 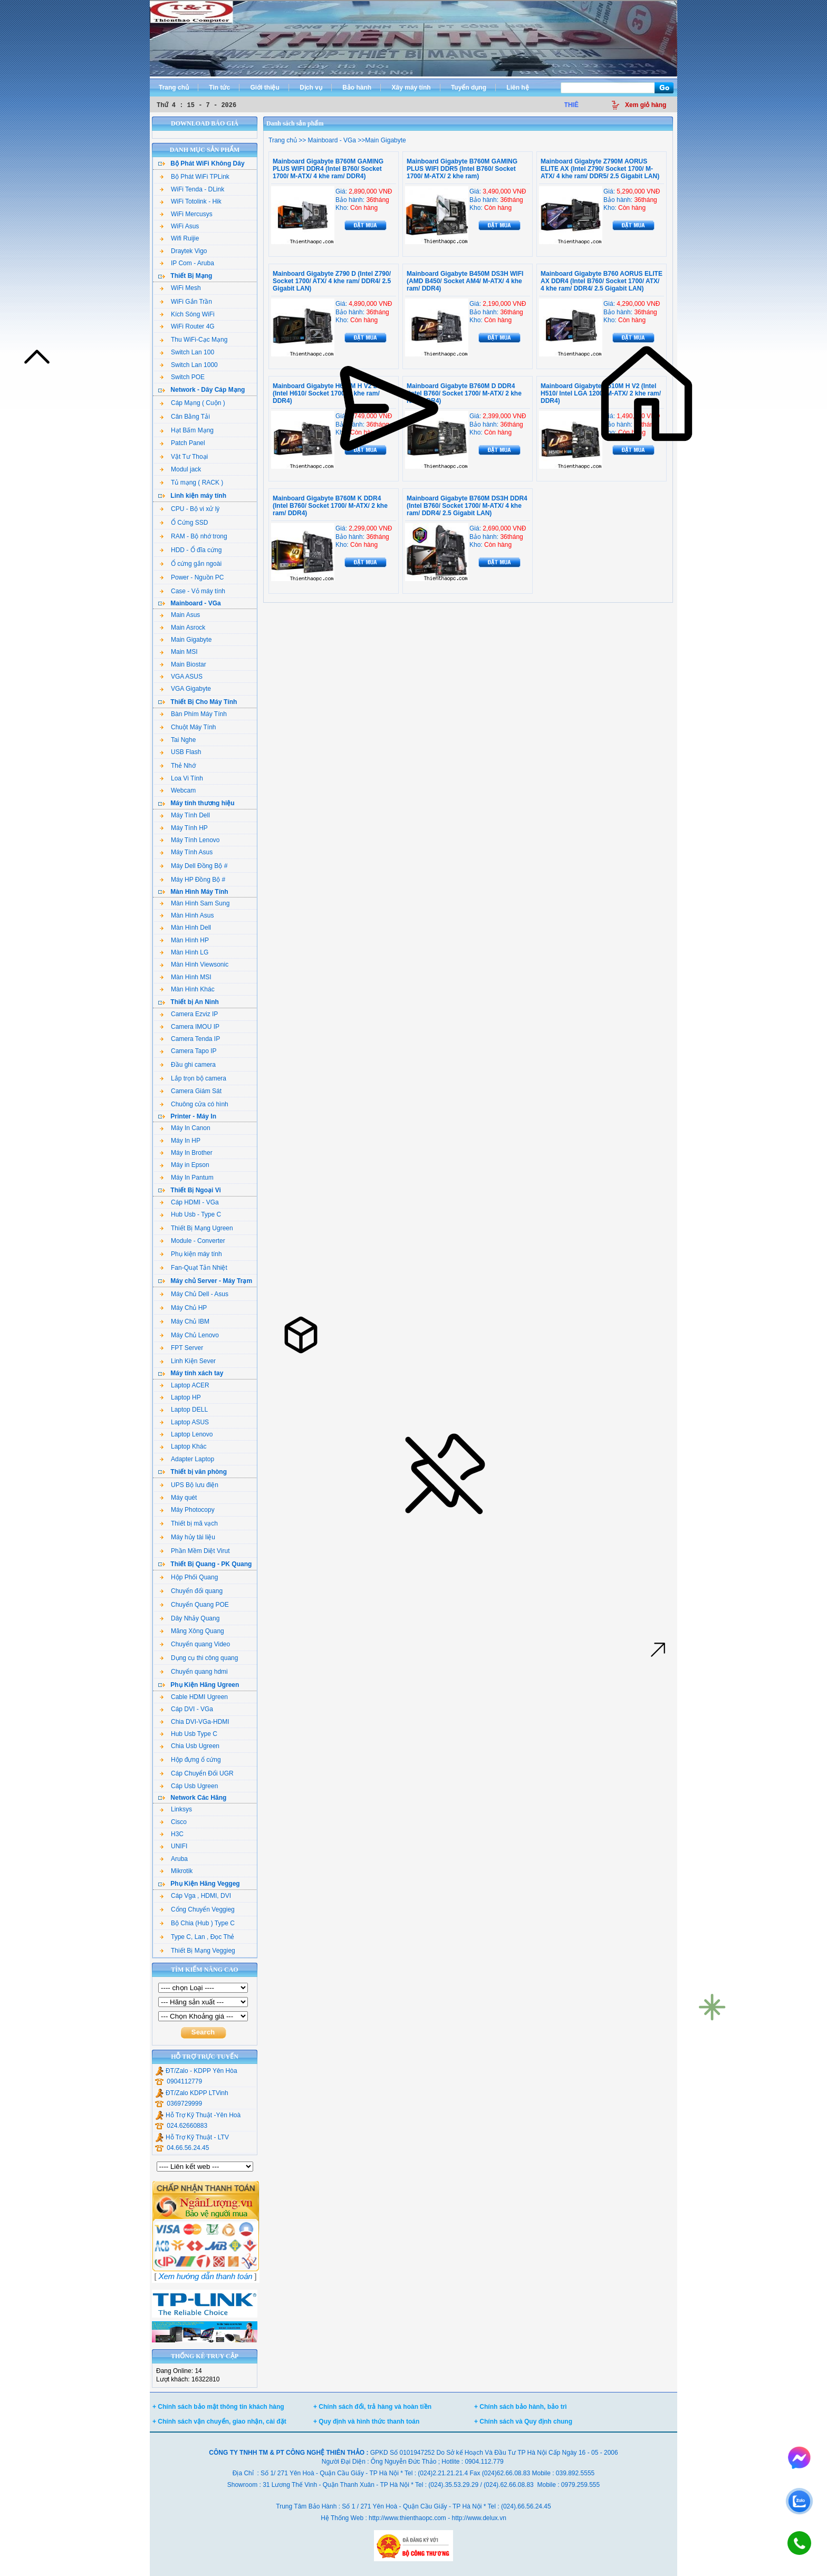 What do you see at coordinates (647, 395) in the screenshot?
I see `navigate to home screen` at bounding box center [647, 395].